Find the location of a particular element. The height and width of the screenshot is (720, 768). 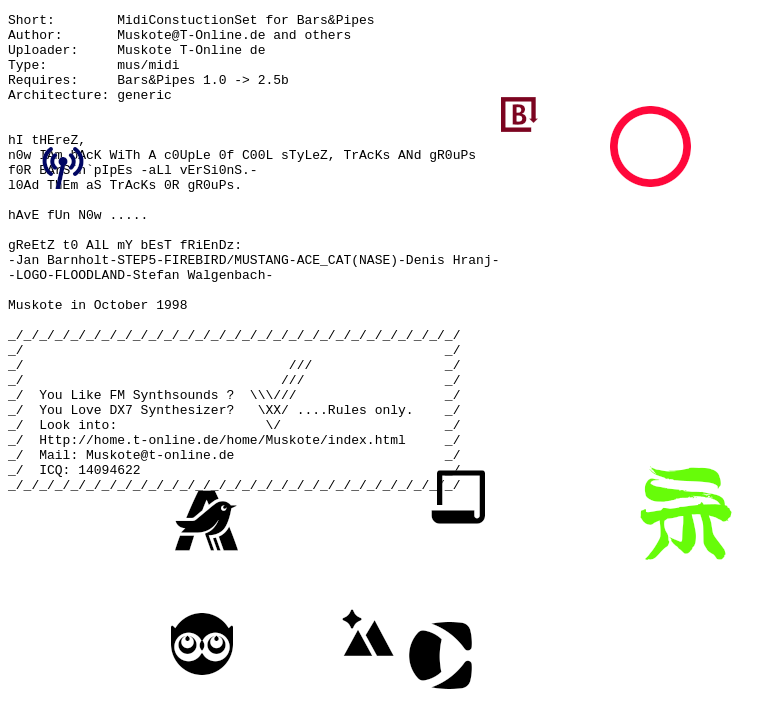

open shikimori anime tracking app is located at coordinates (686, 513).